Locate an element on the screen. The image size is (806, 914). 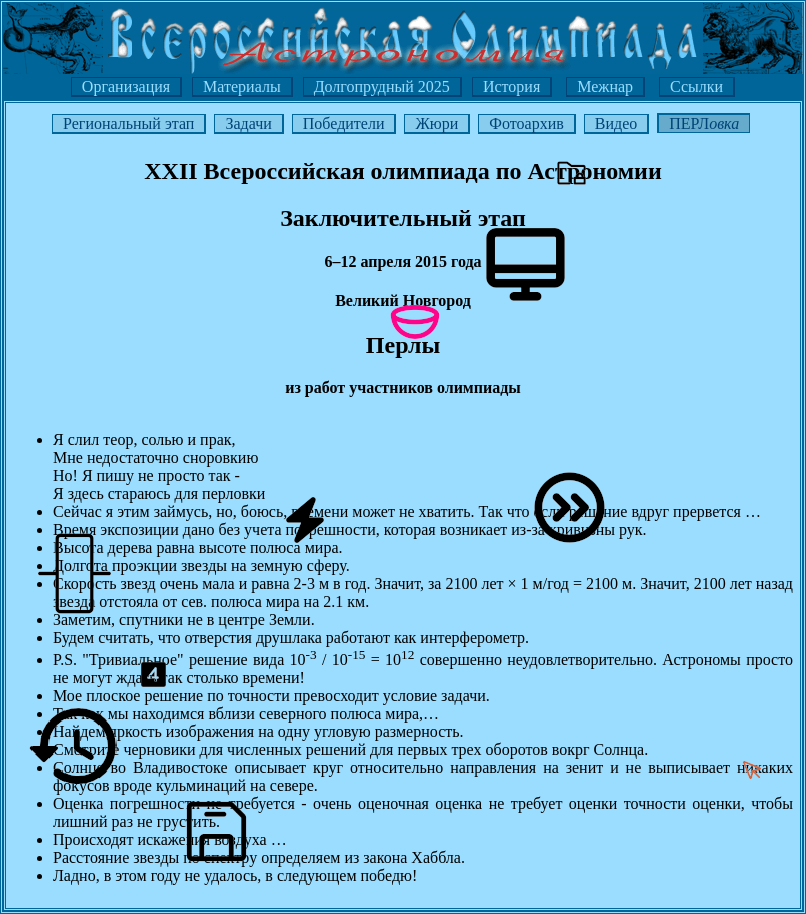
switch to desktop view is located at coordinates (525, 261).